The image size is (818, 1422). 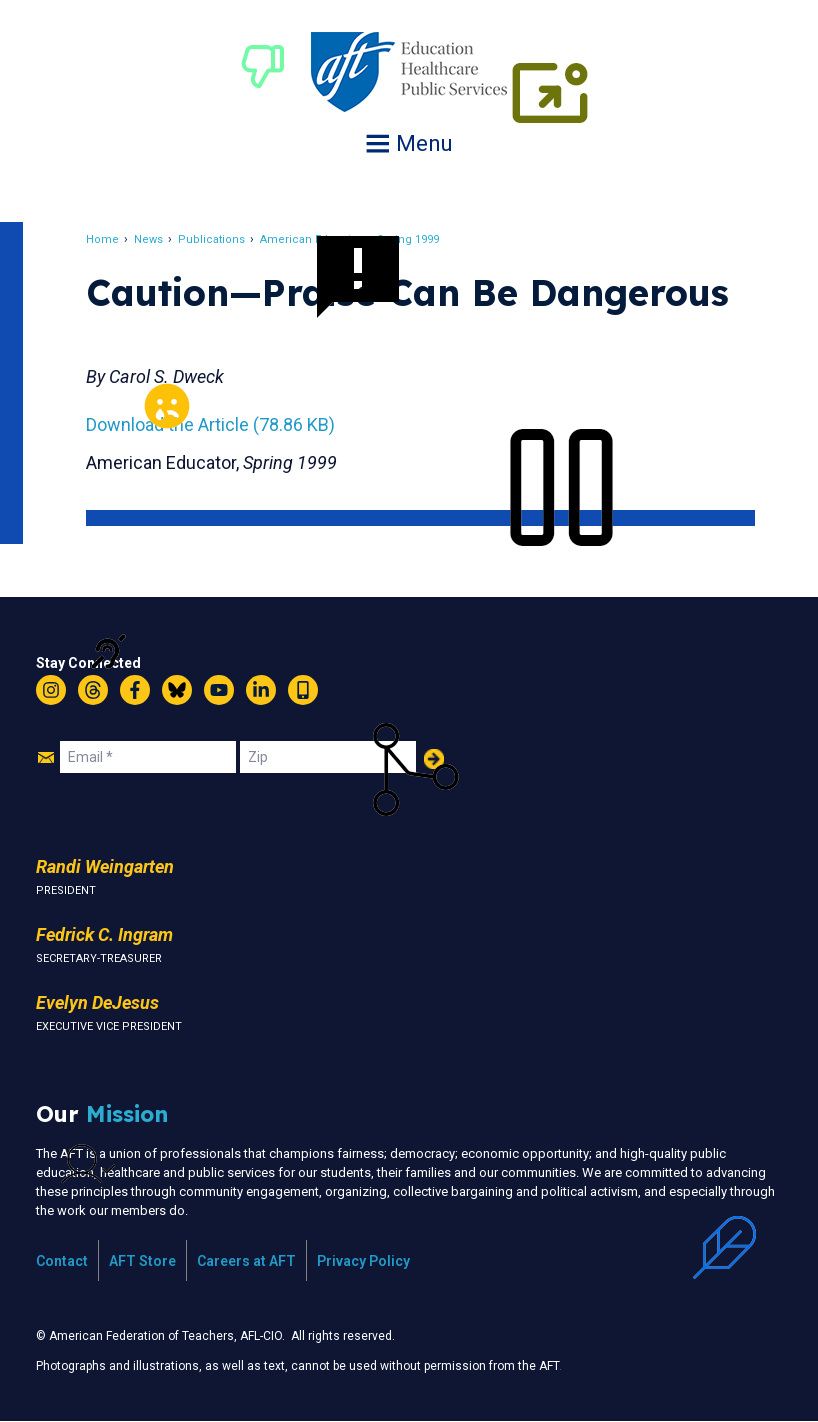 What do you see at coordinates (108, 651) in the screenshot?
I see `indicates hearing accessibility options` at bounding box center [108, 651].